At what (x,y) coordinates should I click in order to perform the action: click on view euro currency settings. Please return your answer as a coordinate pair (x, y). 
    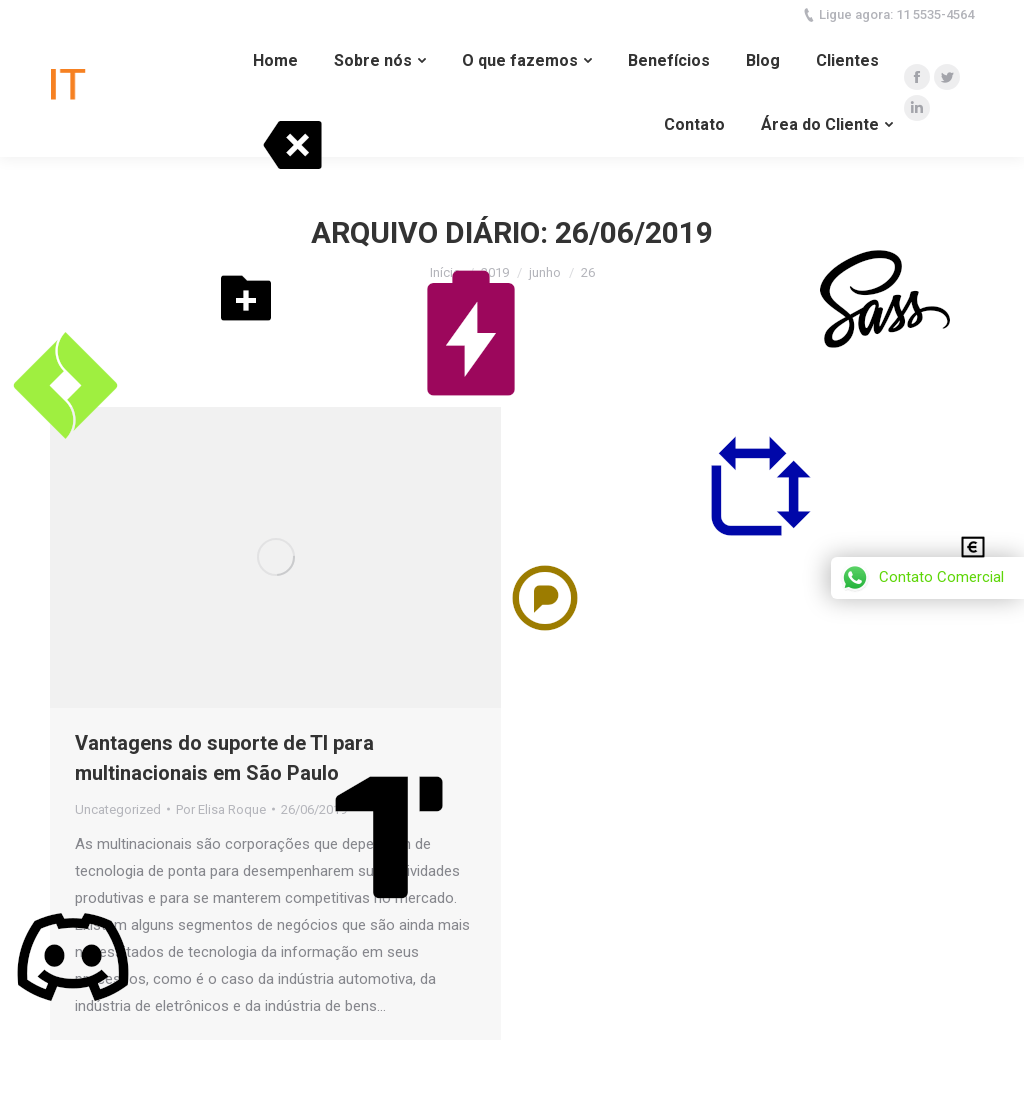
    Looking at the image, I should click on (973, 547).